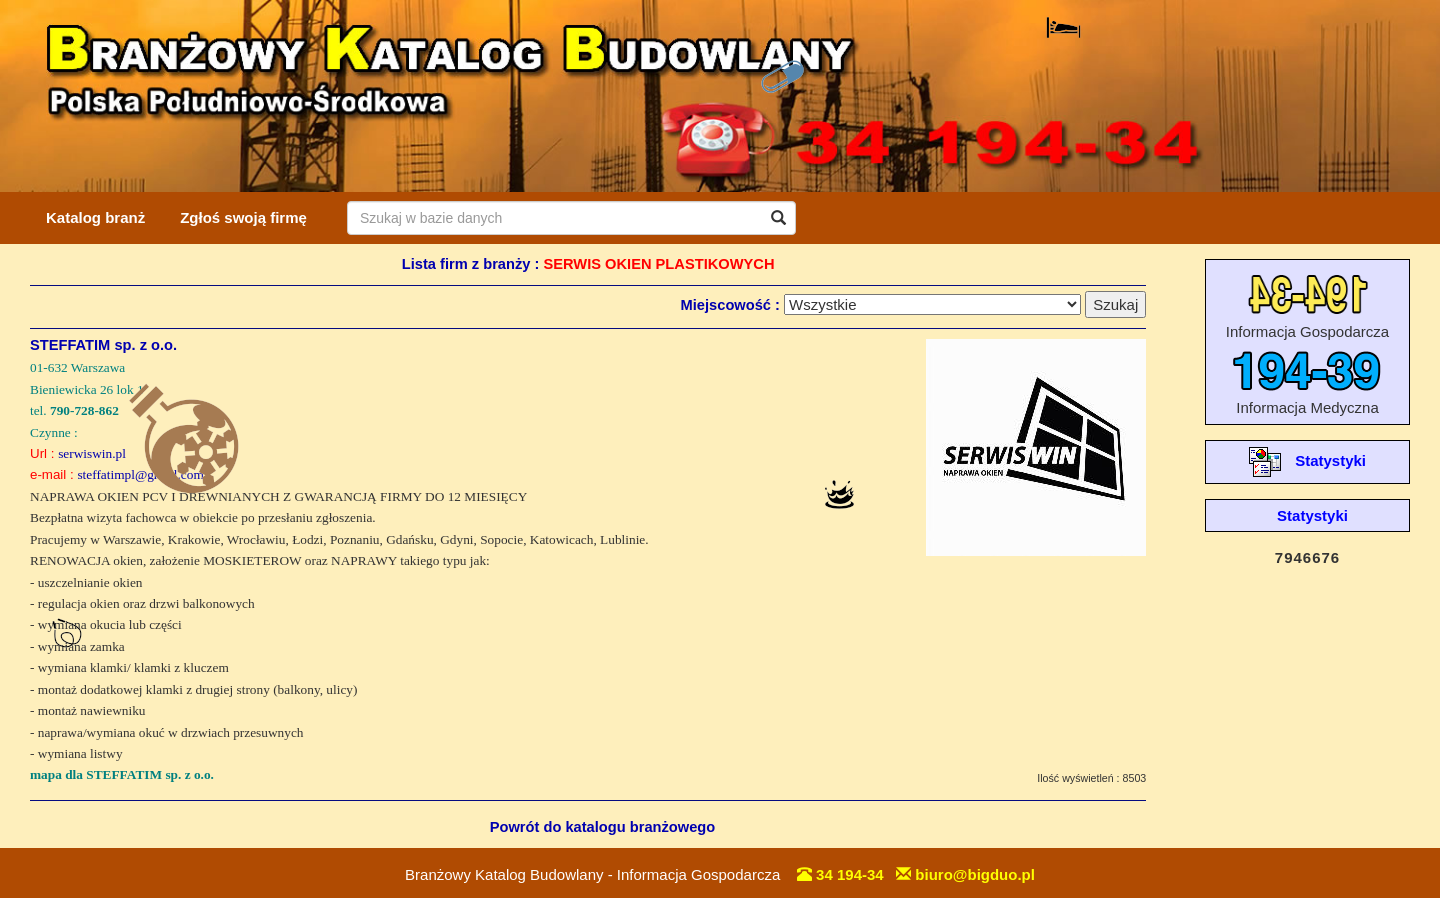  Describe the element at coordinates (782, 77) in the screenshot. I see `access medication reminders or health tracking` at that location.